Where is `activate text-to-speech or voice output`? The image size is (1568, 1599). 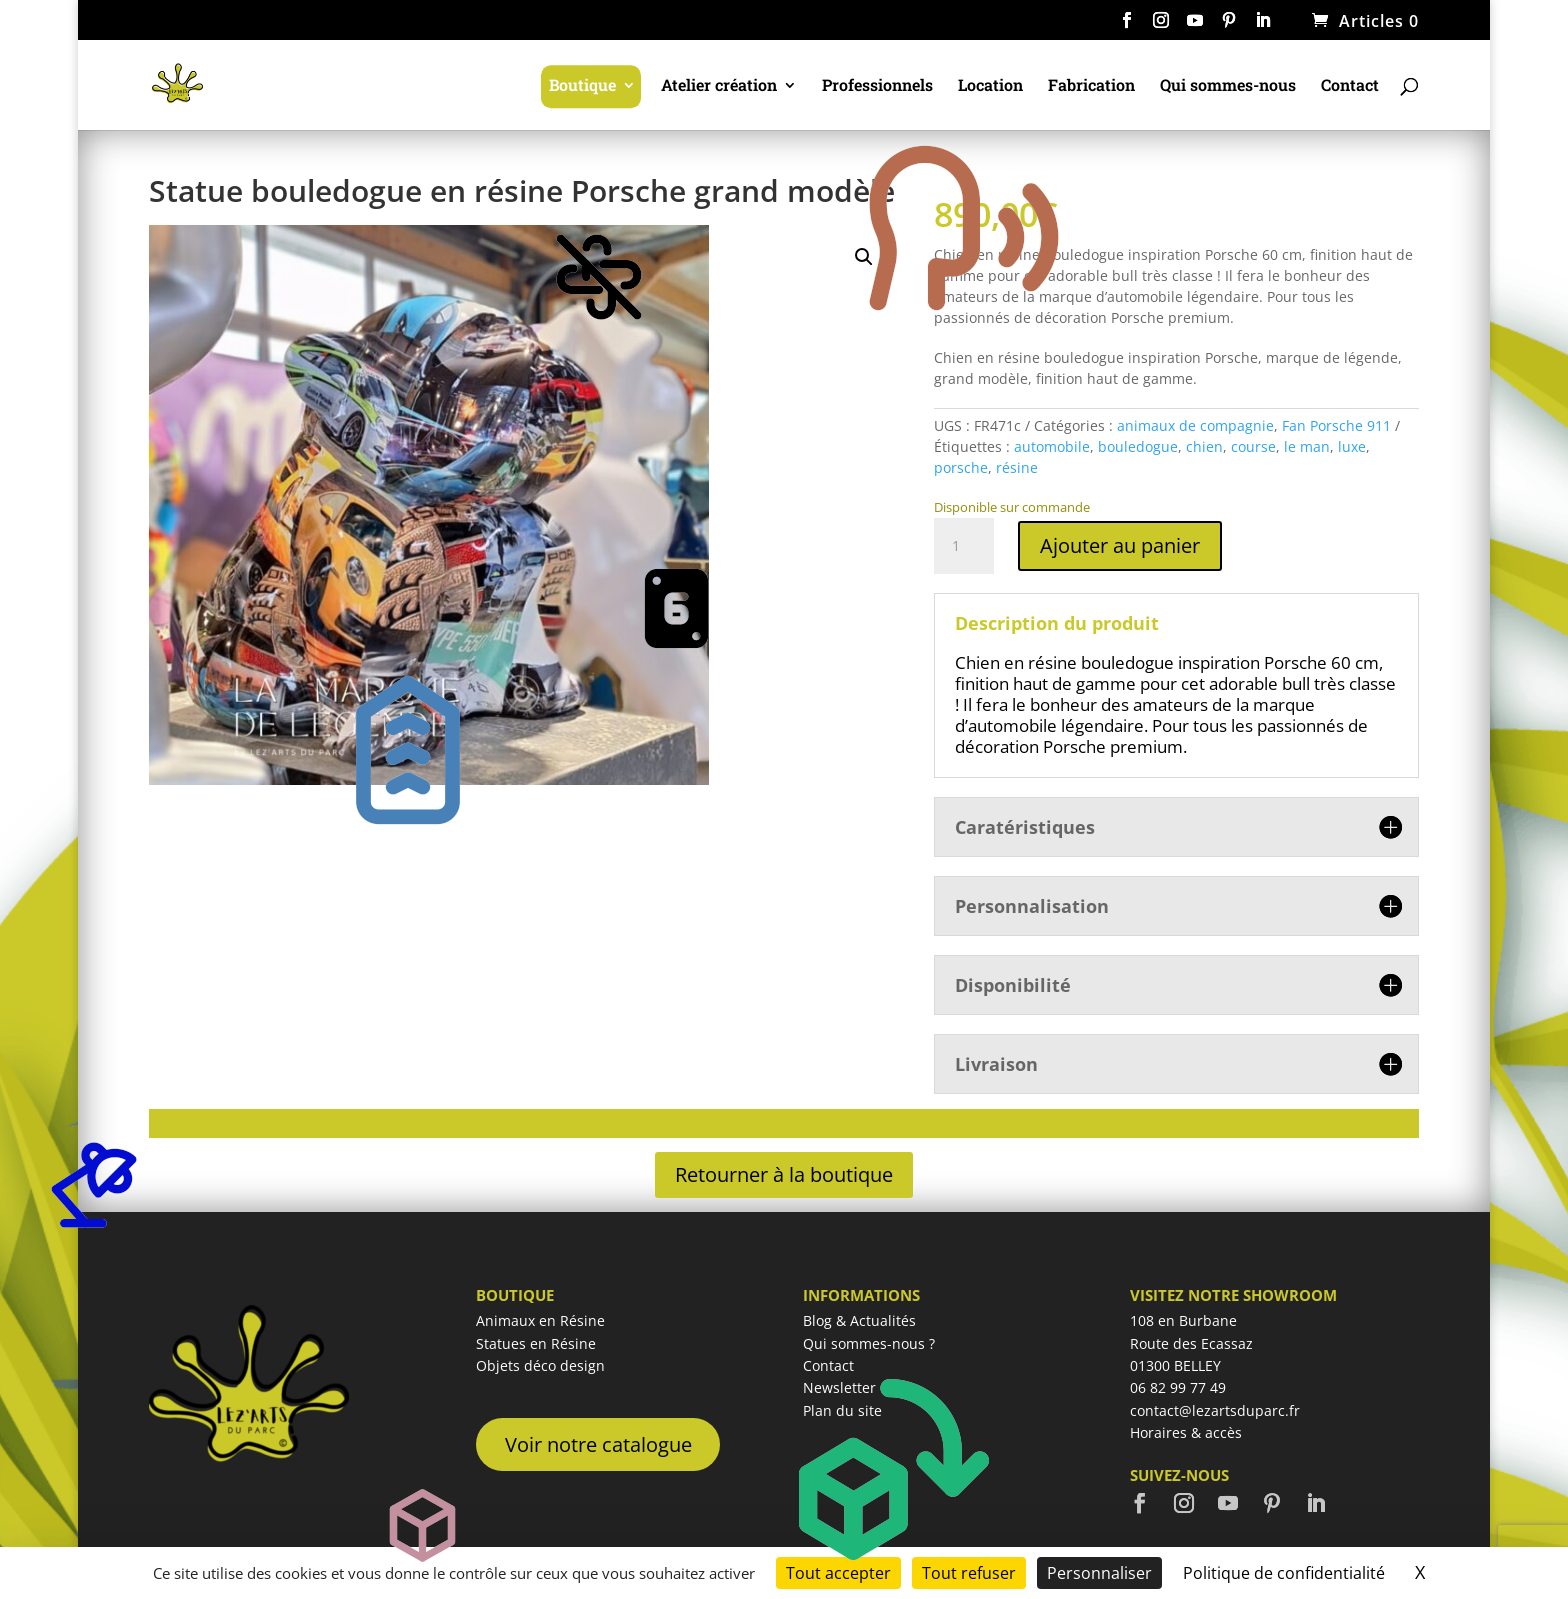
activate text-to-speech or voice output is located at coordinates (964, 233).